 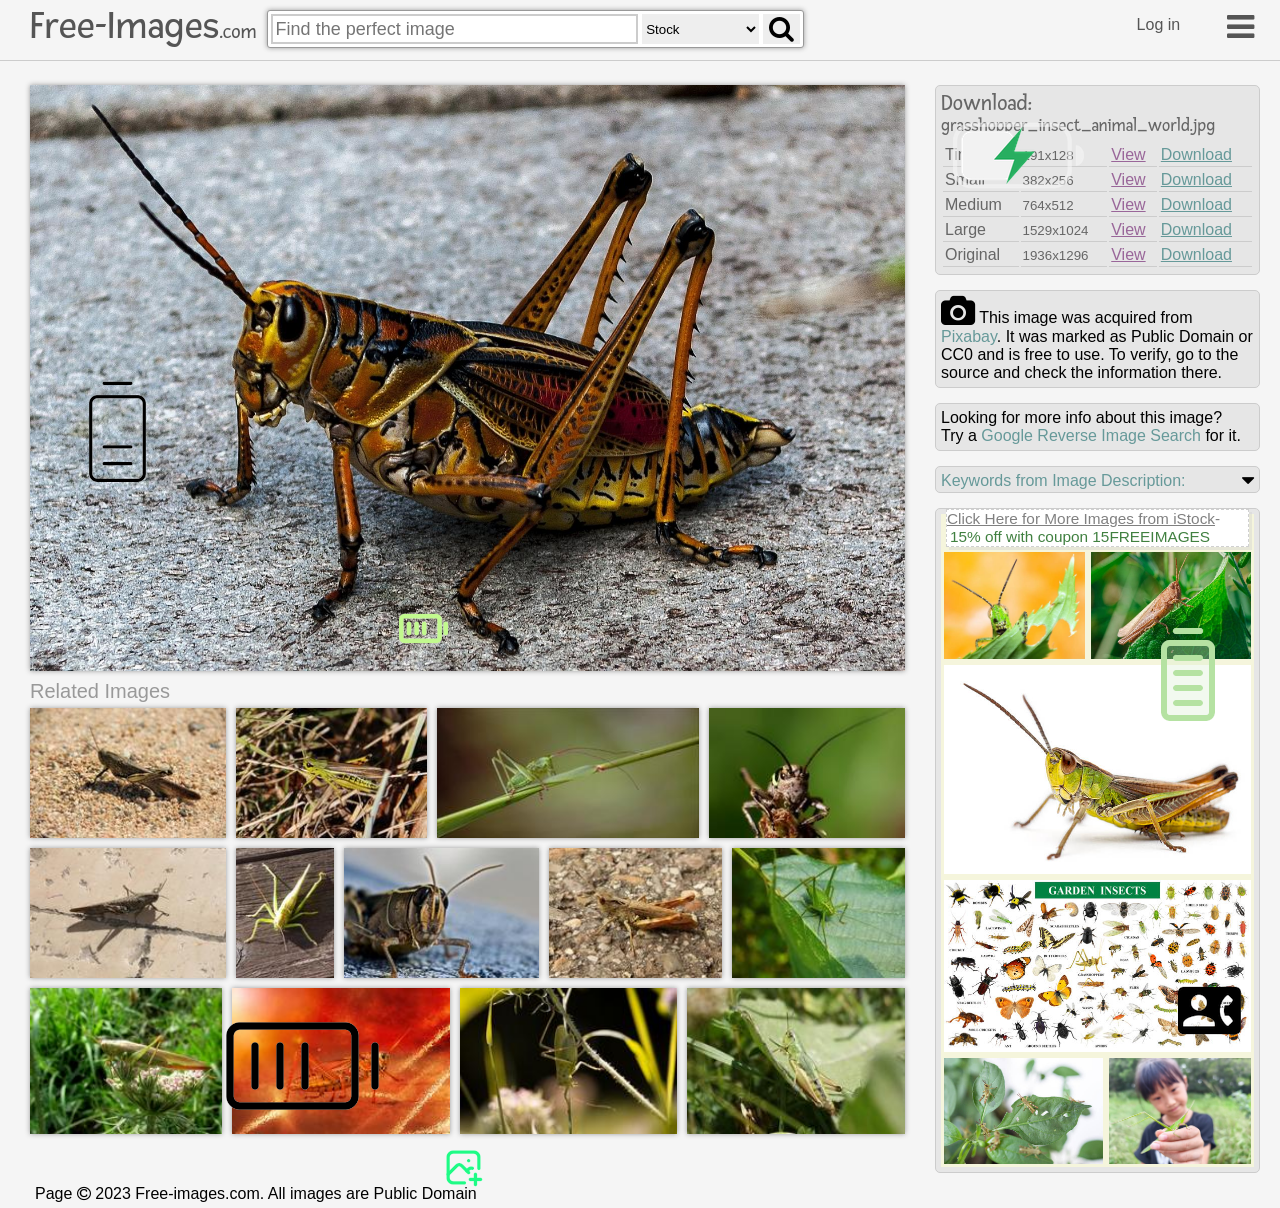 What do you see at coordinates (1209, 1010) in the screenshot?
I see `view contact's phone number` at bounding box center [1209, 1010].